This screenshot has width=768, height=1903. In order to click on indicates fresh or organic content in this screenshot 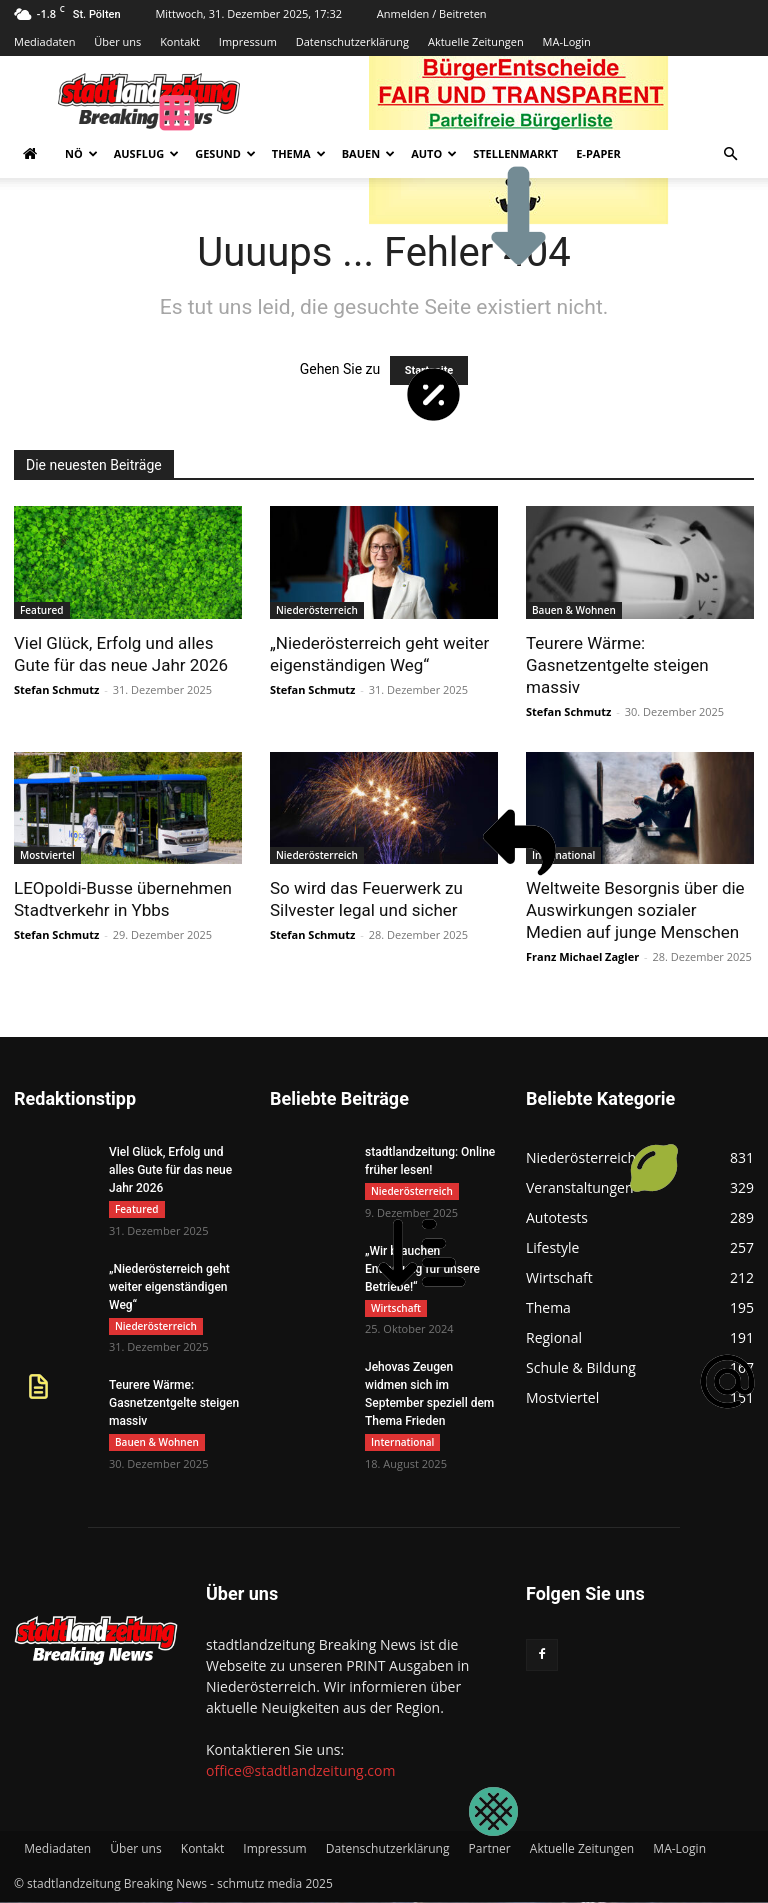, I will do `click(654, 1168)`.